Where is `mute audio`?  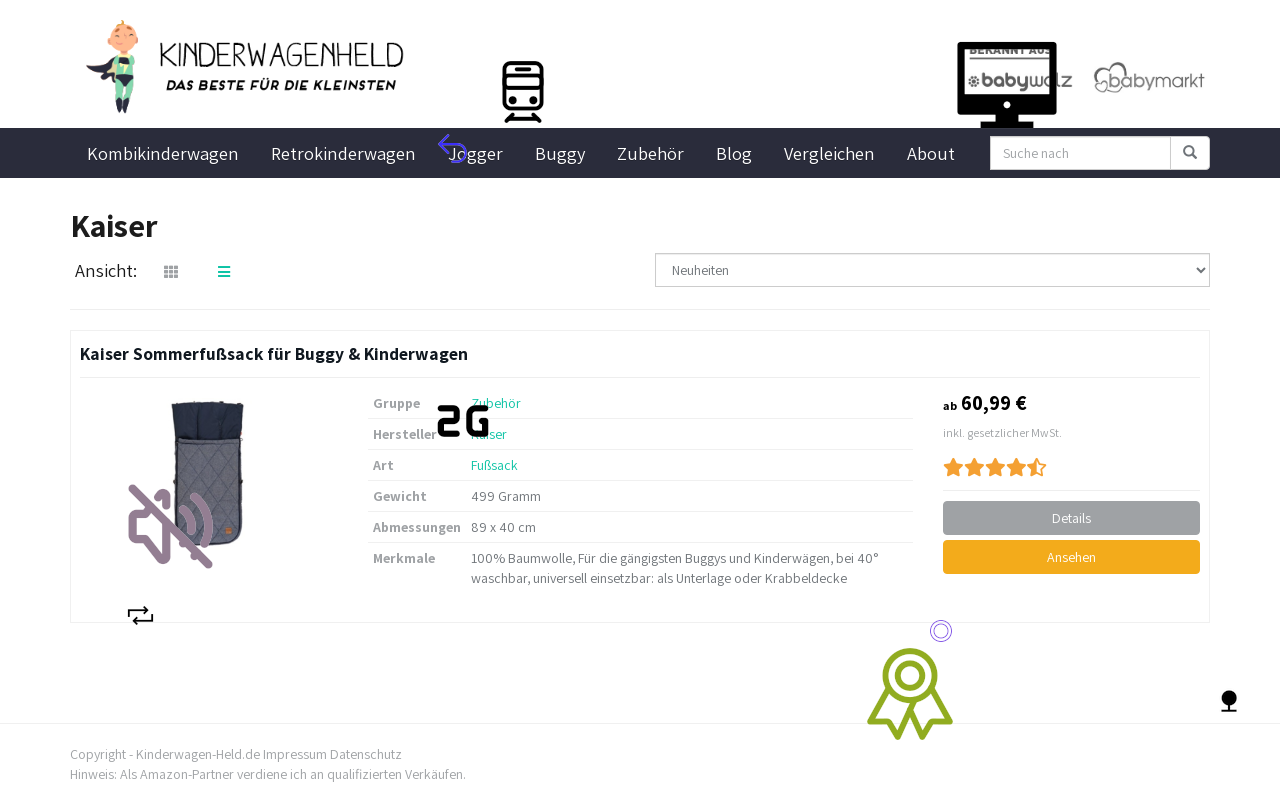
mute audio is located at coordinates (170, 526).